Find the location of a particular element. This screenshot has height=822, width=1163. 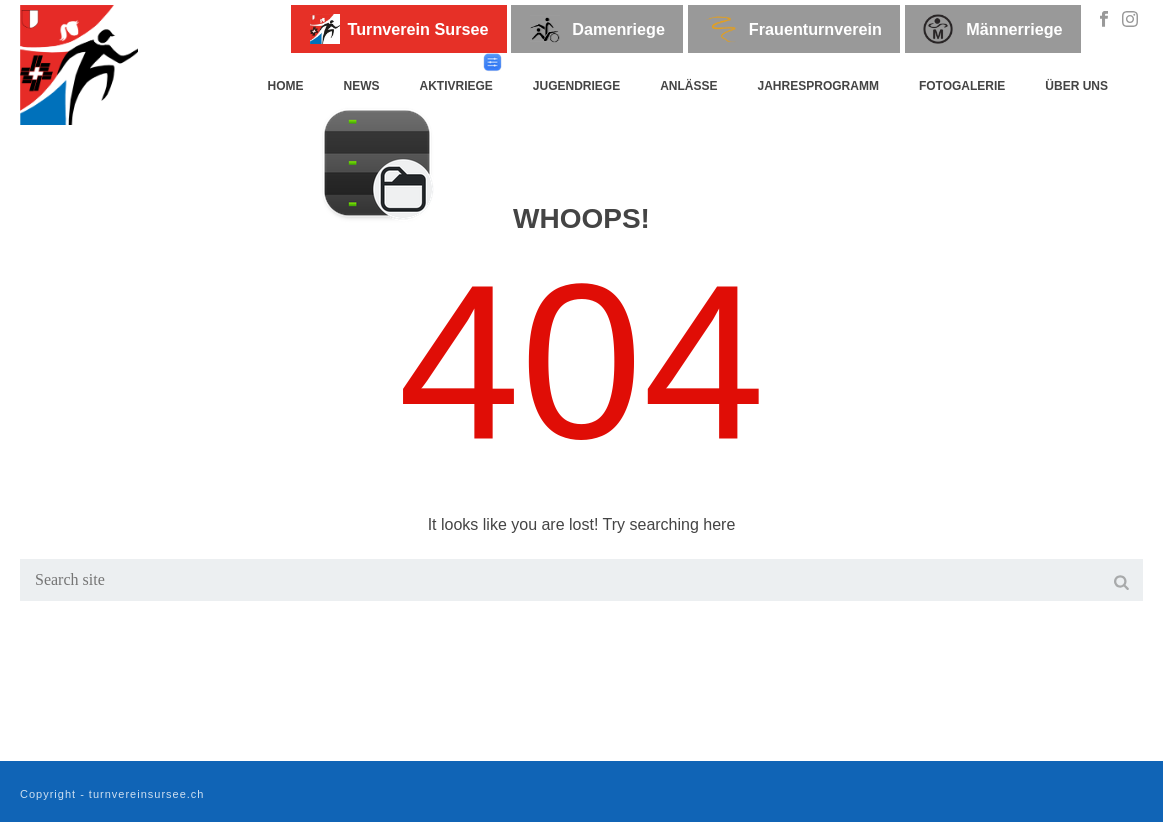

configure ftp server settings is located at coordinates (377, 163).